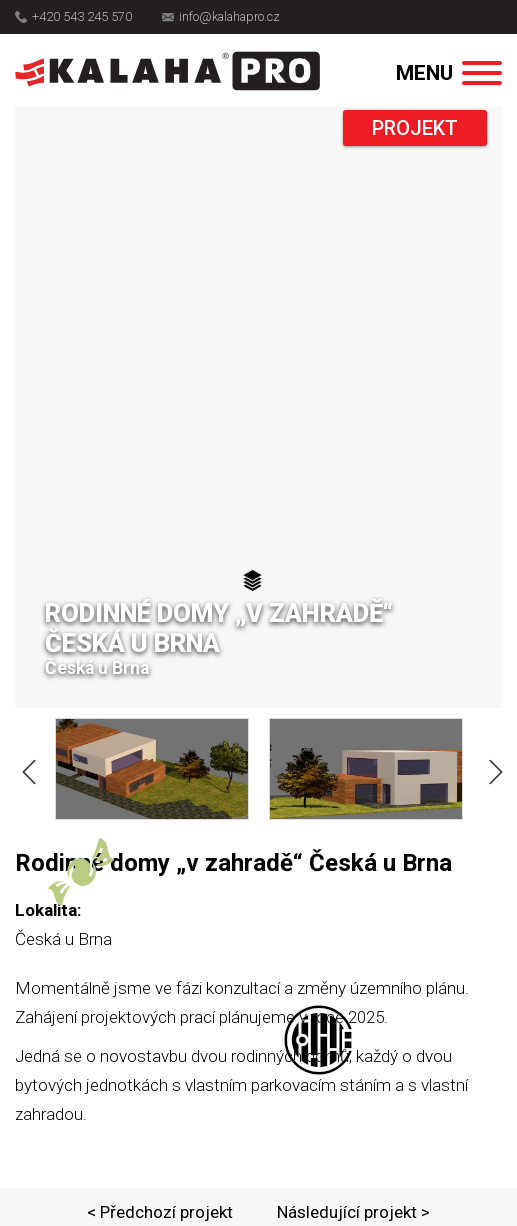 This screenshot has width=517, height=1226. Describe the element at coordinates (80, 872) in the screenshot. I see `collect a candy or sweet reward in-game` at that location.